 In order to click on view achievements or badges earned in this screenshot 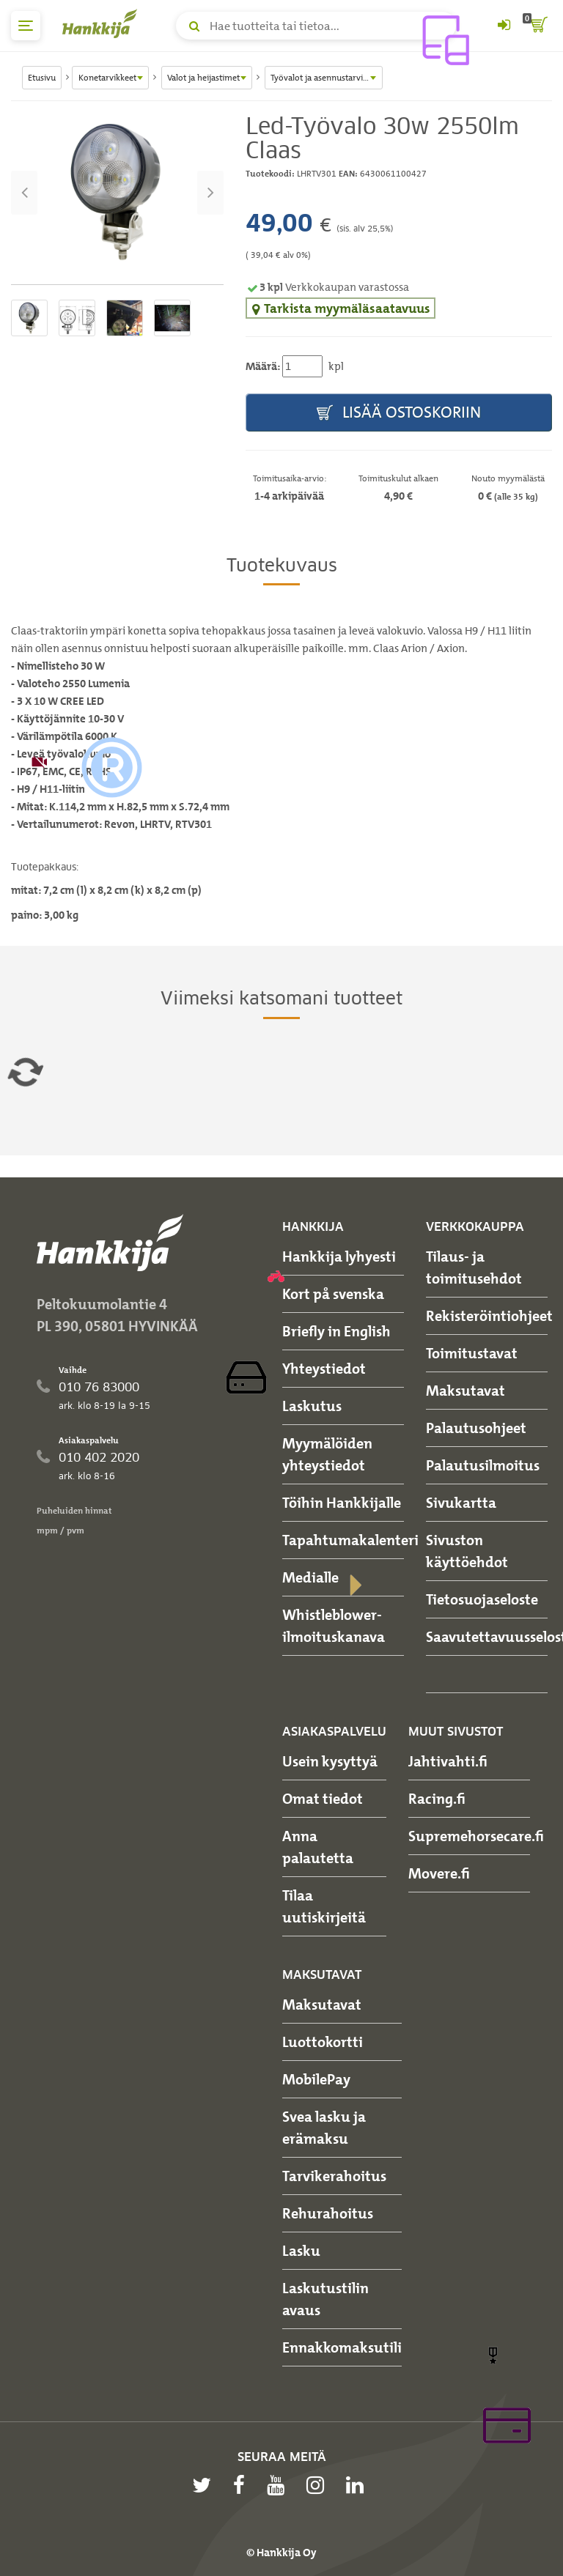, I will do `click(493, 2355)`.